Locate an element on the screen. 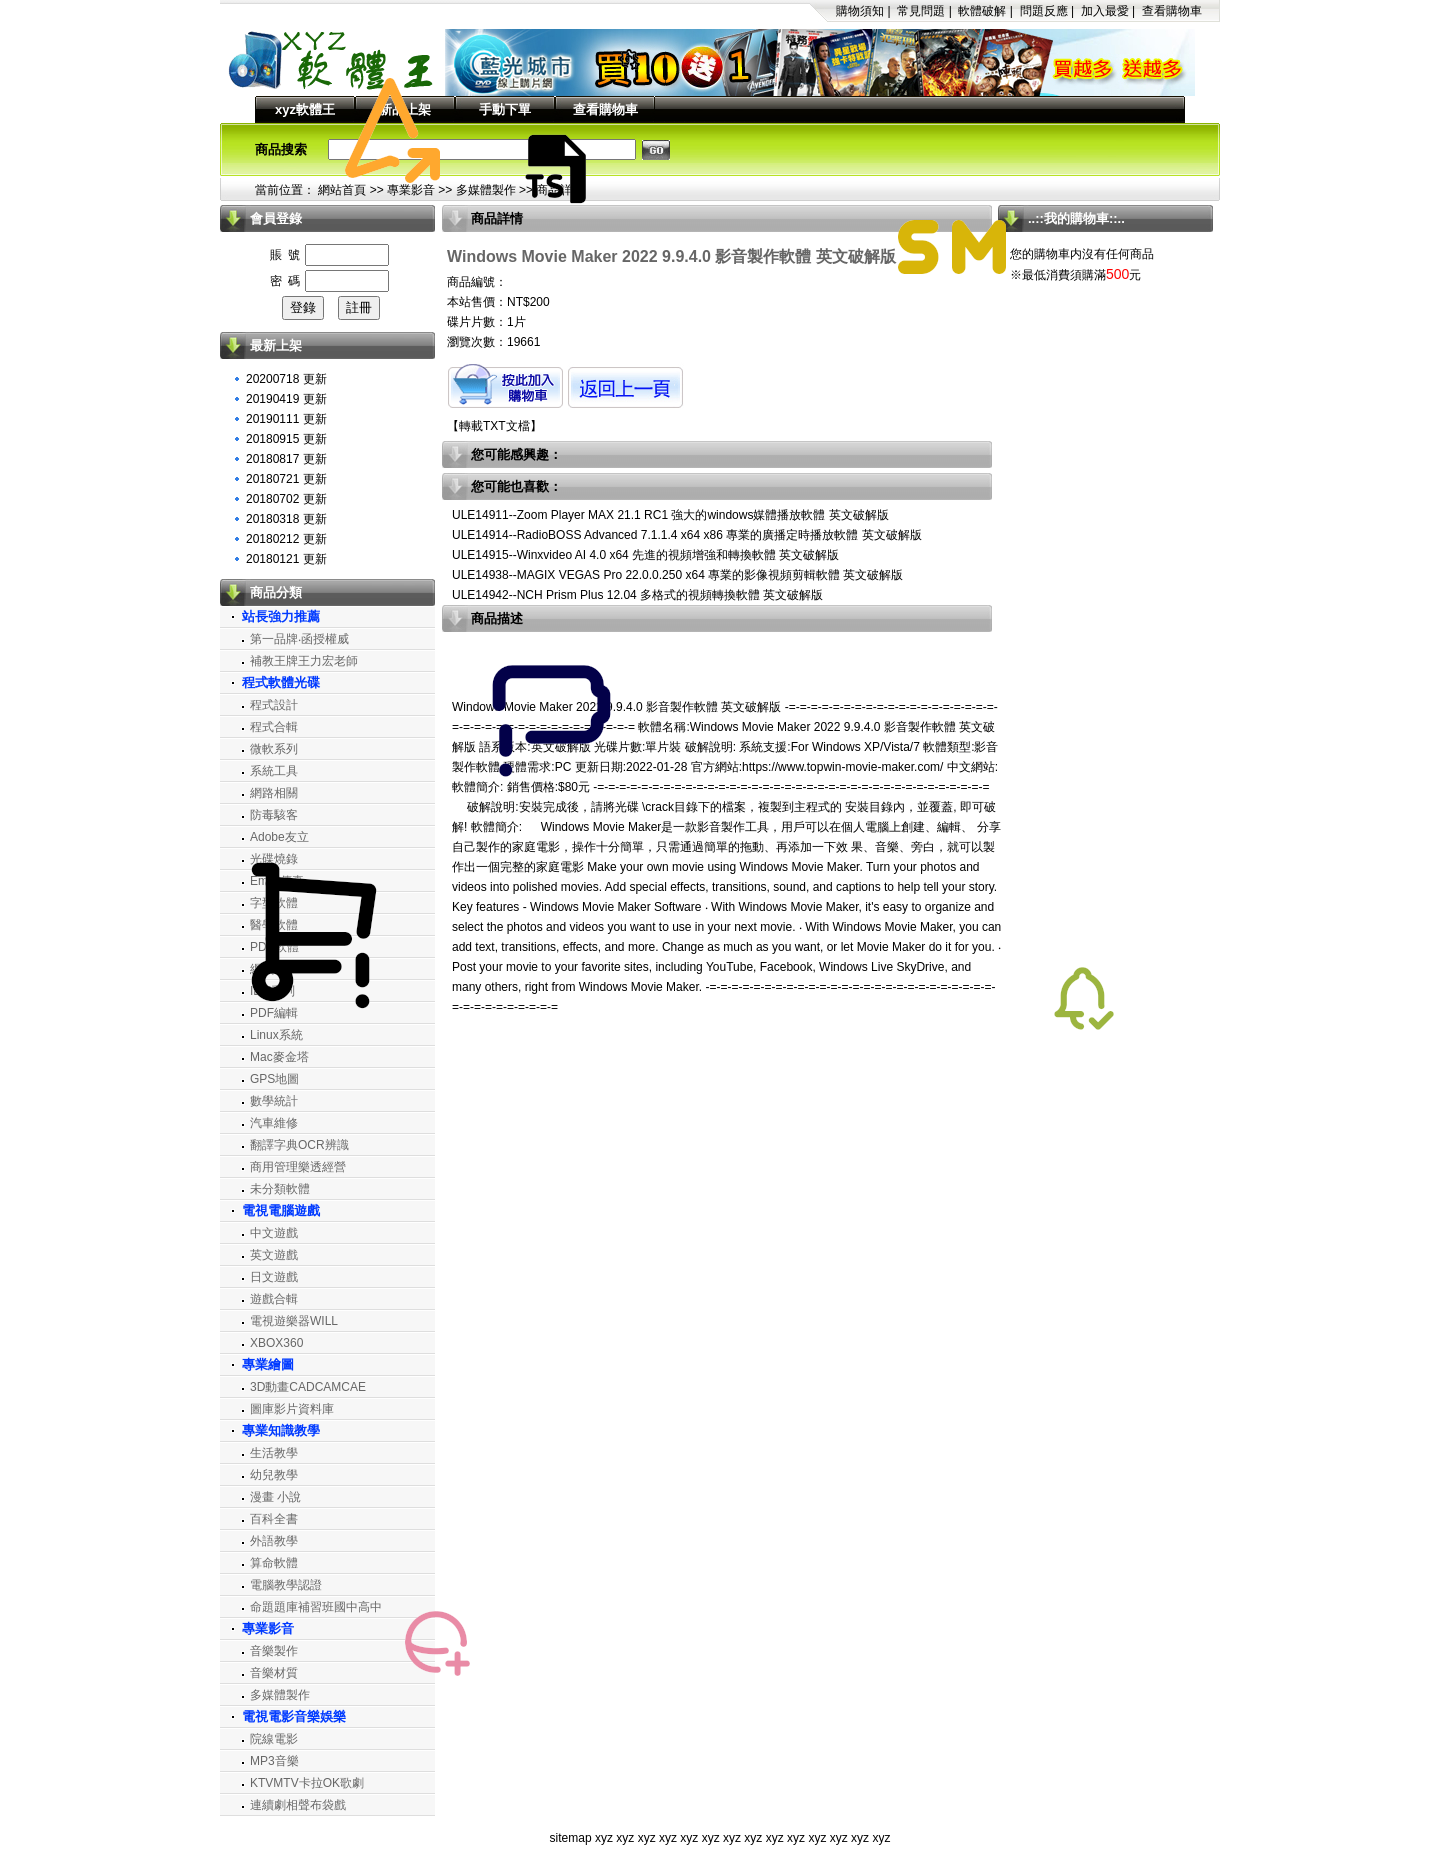 This screenshot has height=1860, width=1440. typescript file indicator is located at coordinates (557, 169).